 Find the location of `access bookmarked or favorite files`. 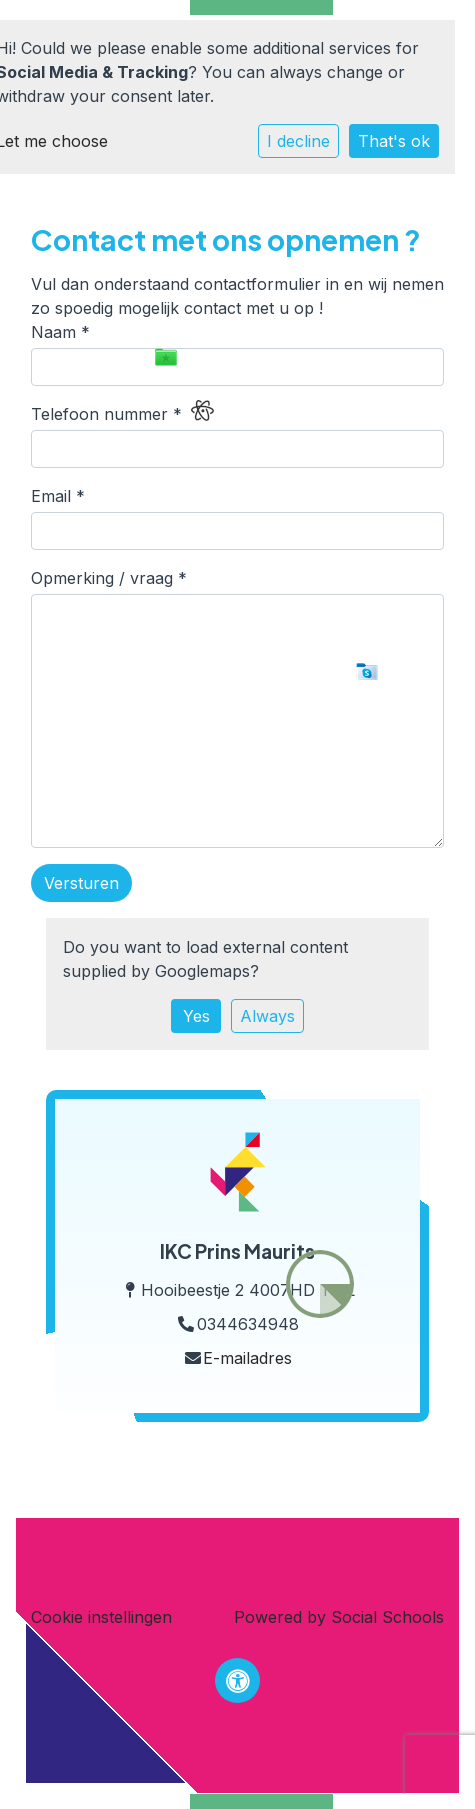

access bookmarked or favorite files is located at coordinates (166, 357).